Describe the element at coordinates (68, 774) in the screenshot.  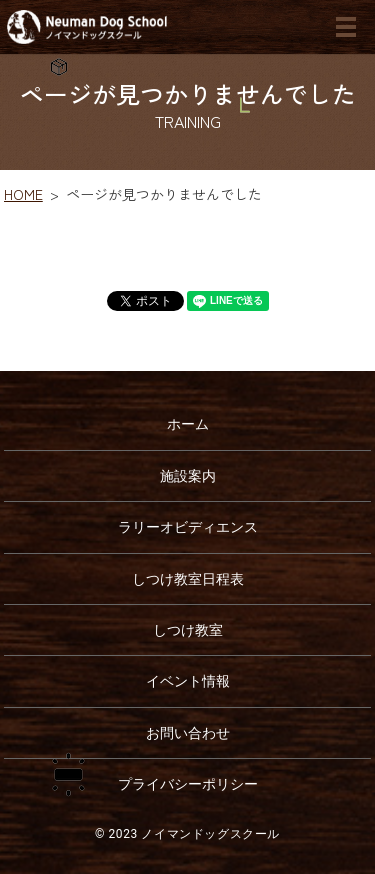
I see `adjust screen brightness settings` at that location.